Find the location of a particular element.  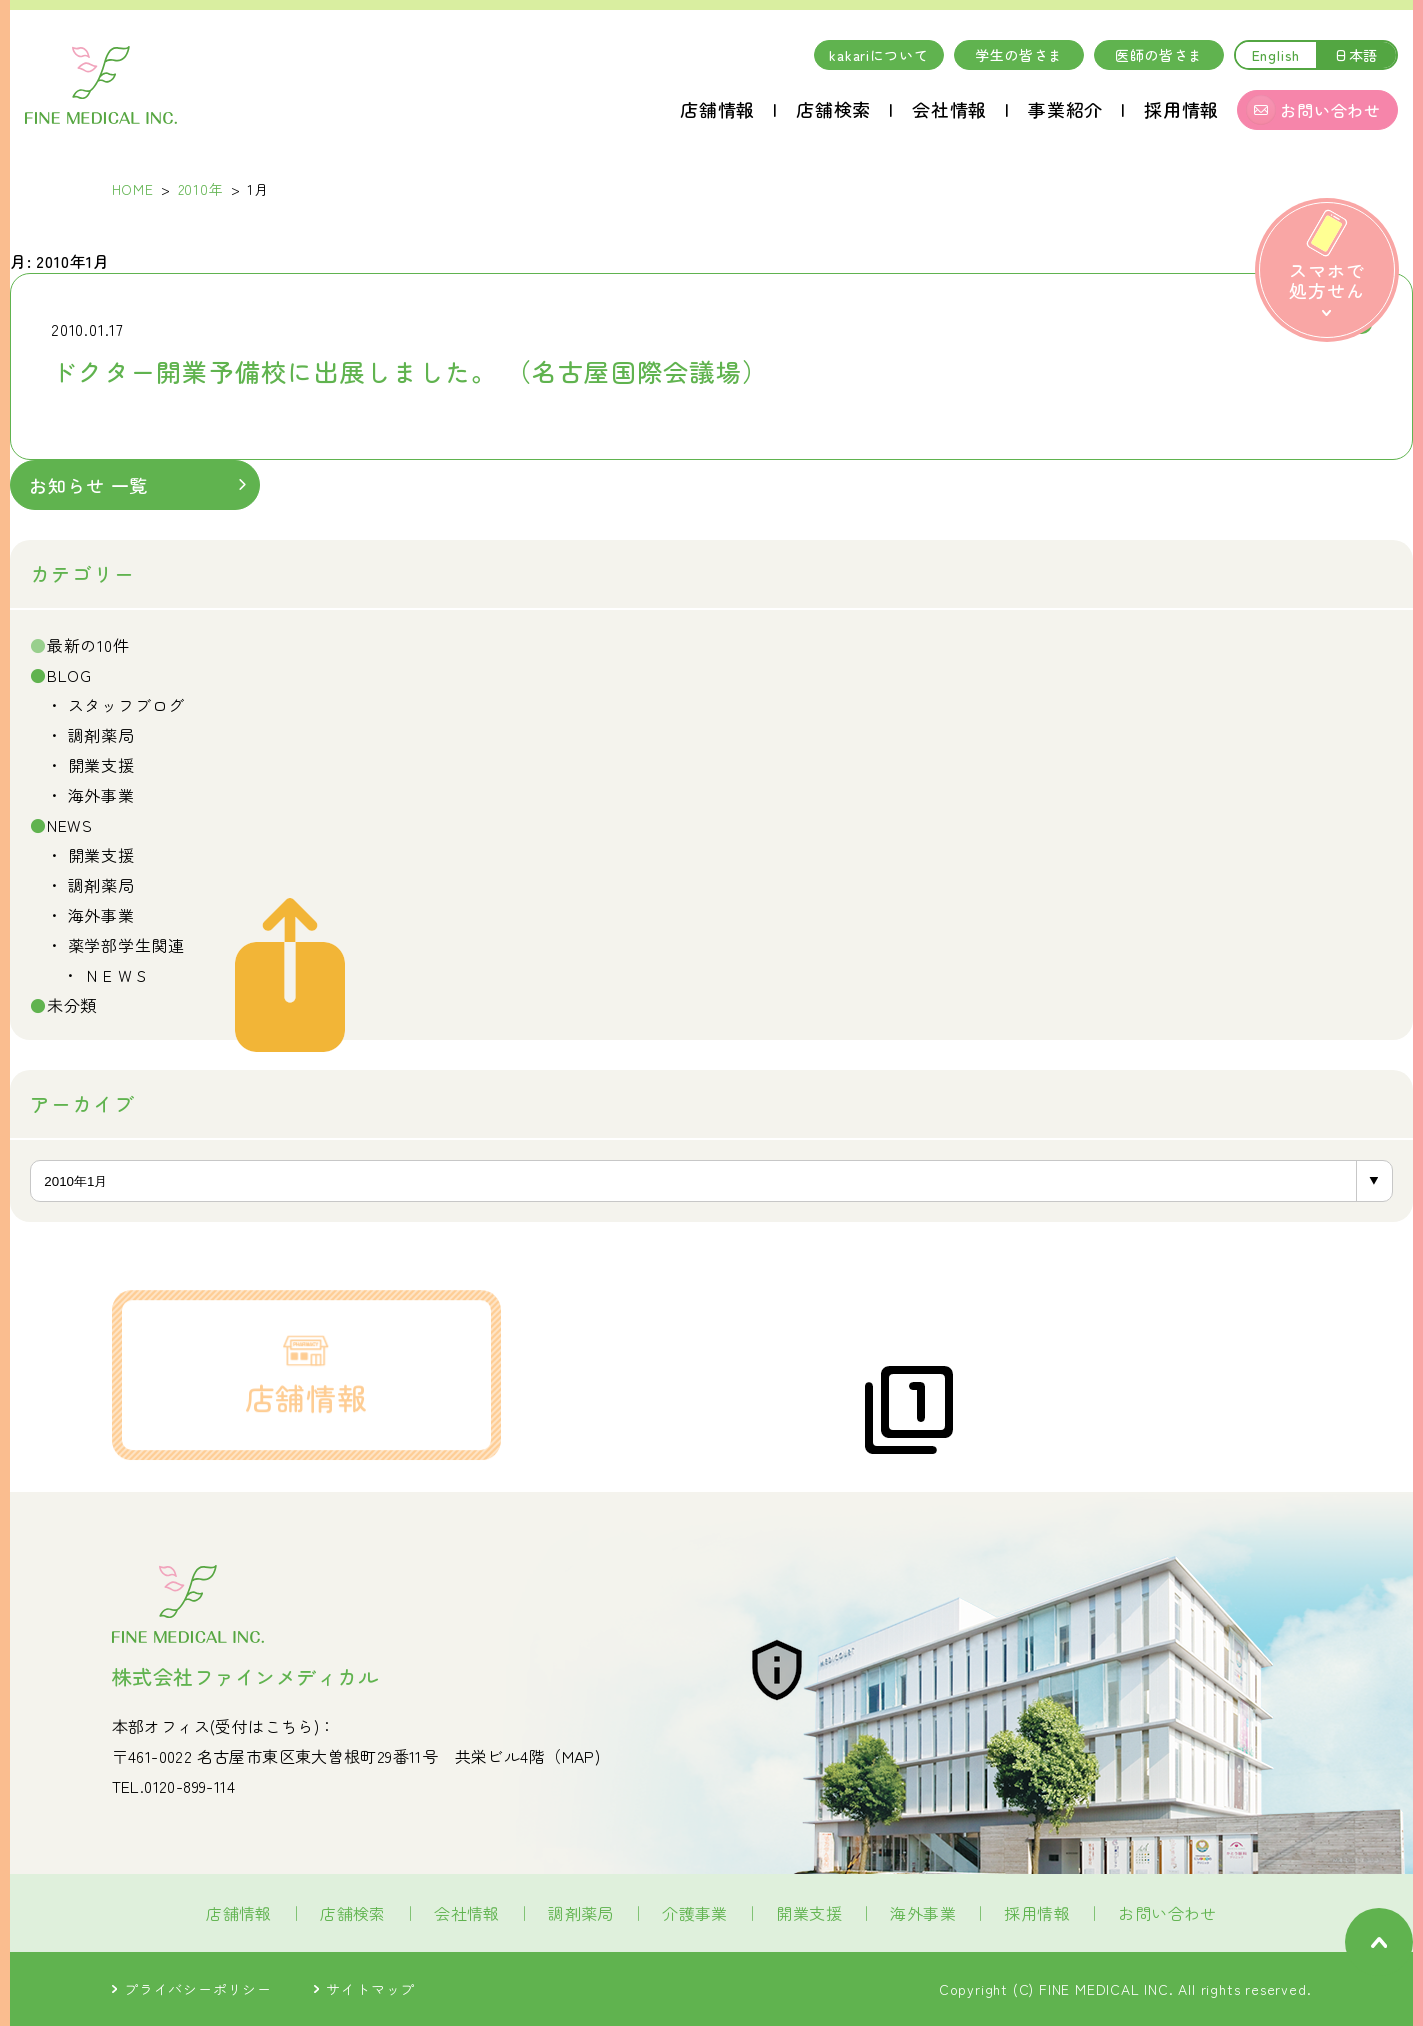

share content to another app or service is located at coordinates (290, 975).